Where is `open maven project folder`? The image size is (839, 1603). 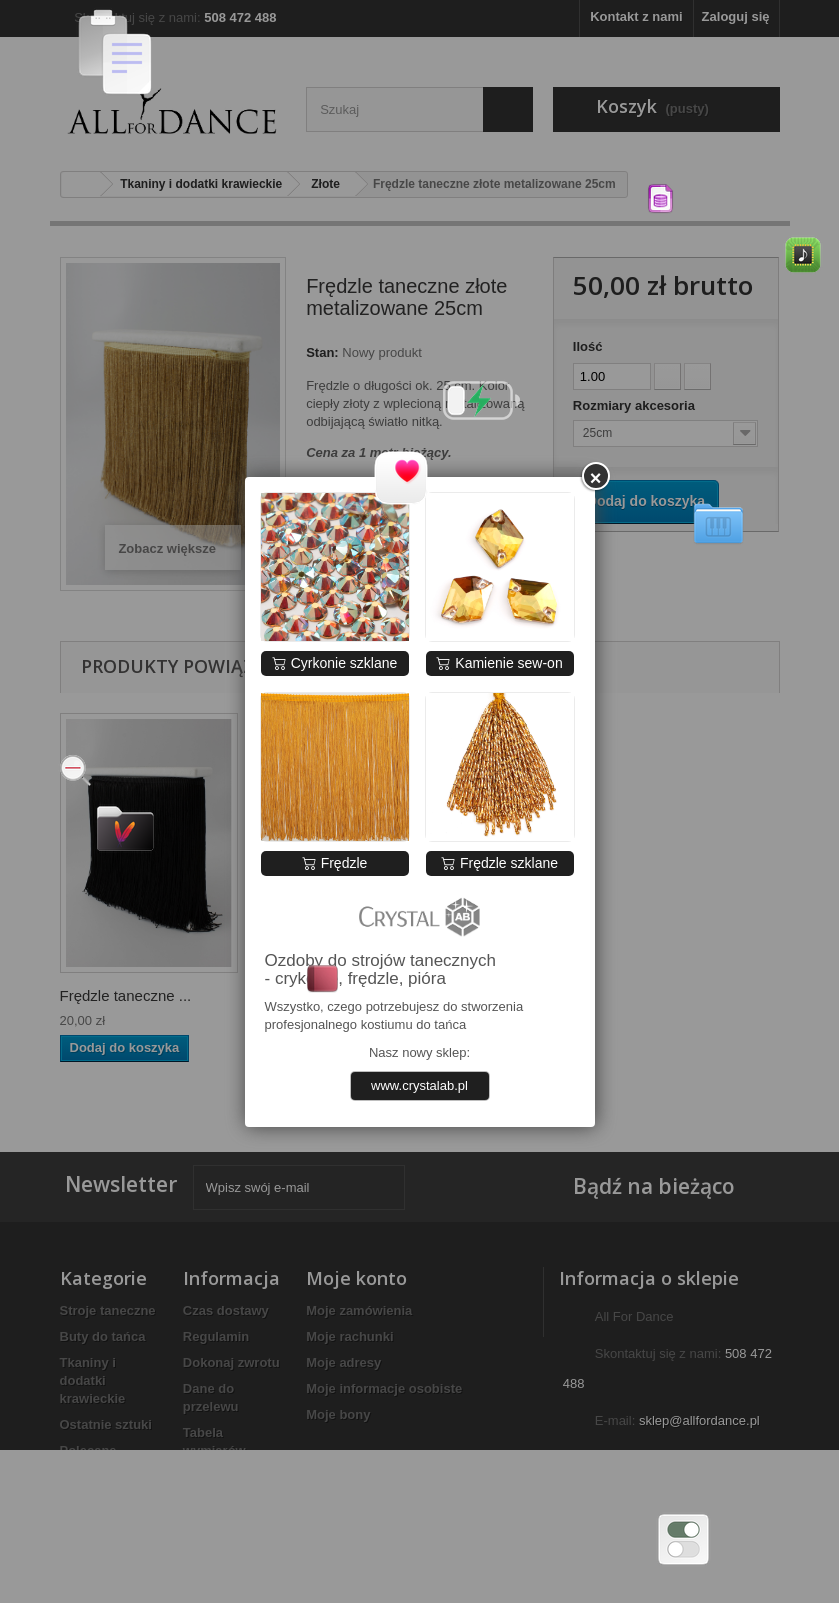
open maven project folder is located at coordinates (125, 830).